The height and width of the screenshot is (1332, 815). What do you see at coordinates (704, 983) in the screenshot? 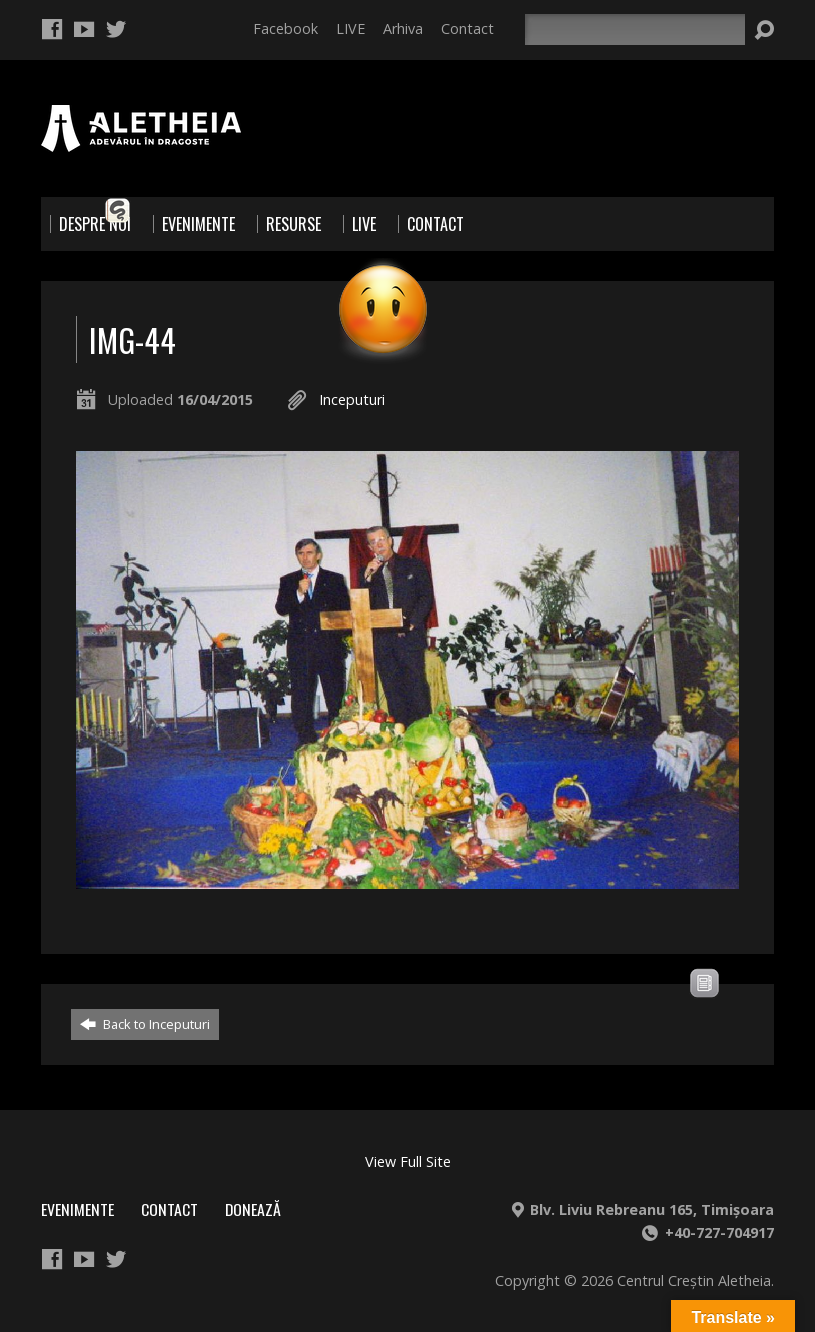
I see `view release notes and software updates` at bounding box center [704, 983].